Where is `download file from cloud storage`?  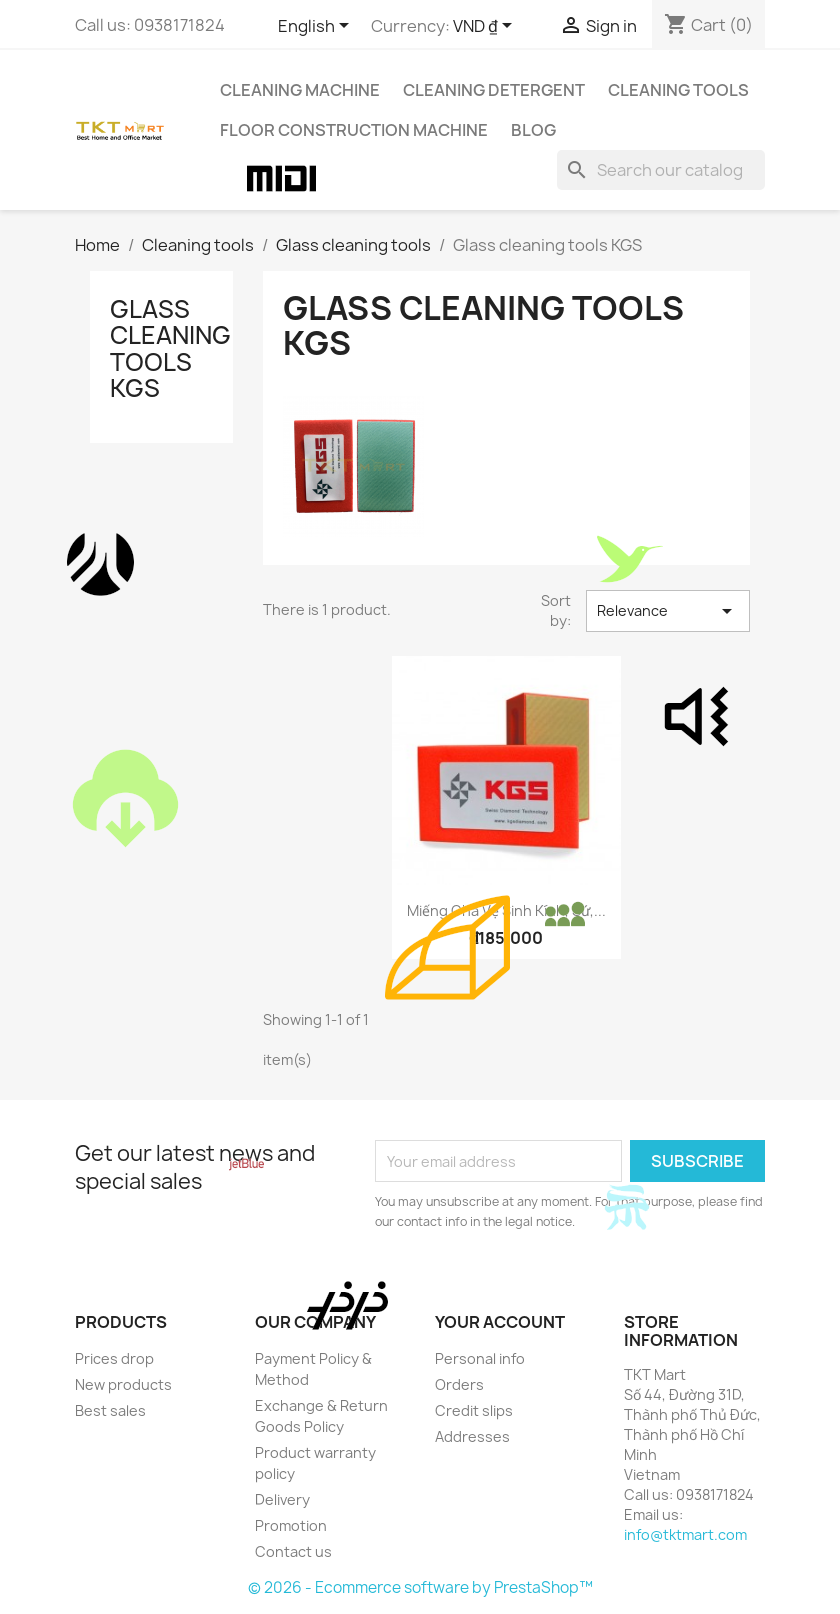
download file from cloud storage is located at coordinates (125, 797).